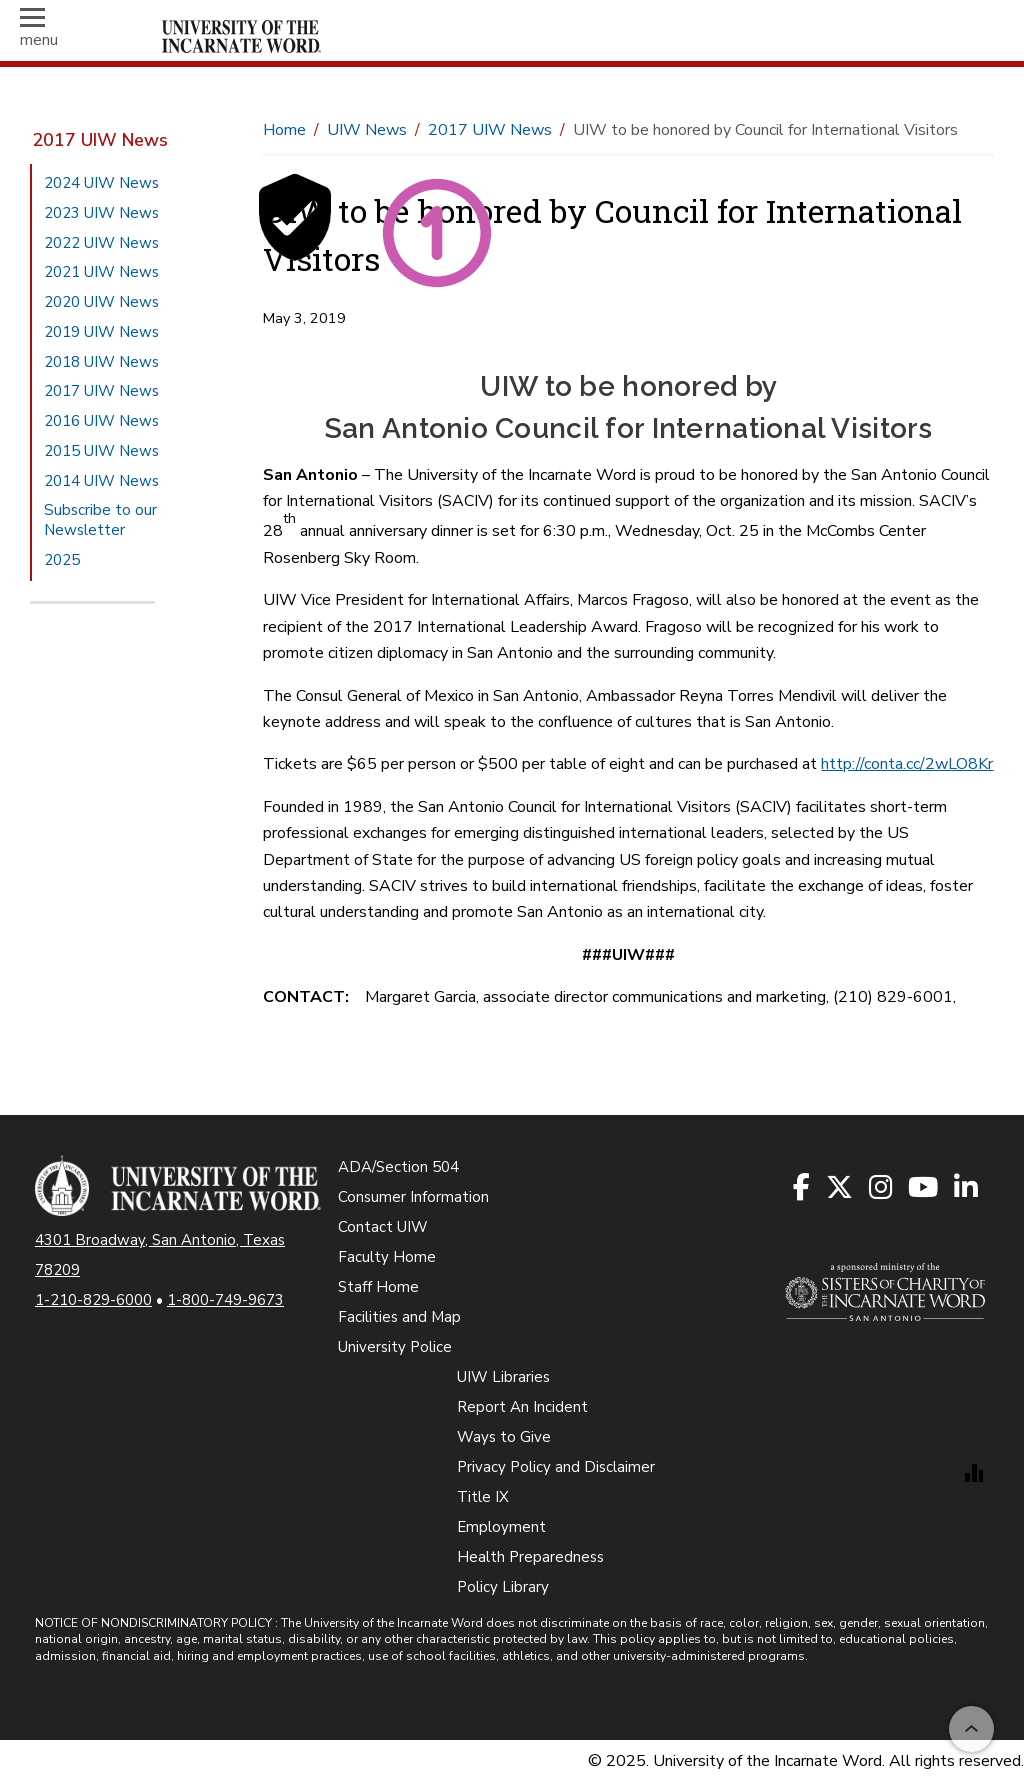 Image resolution: width=1024 pixels, height=1782 pixels. What do you see at coordinates (974, 1473) in the screenshot?
I see `adjust audio equalizer settings` at bounding box center [974, 1473].